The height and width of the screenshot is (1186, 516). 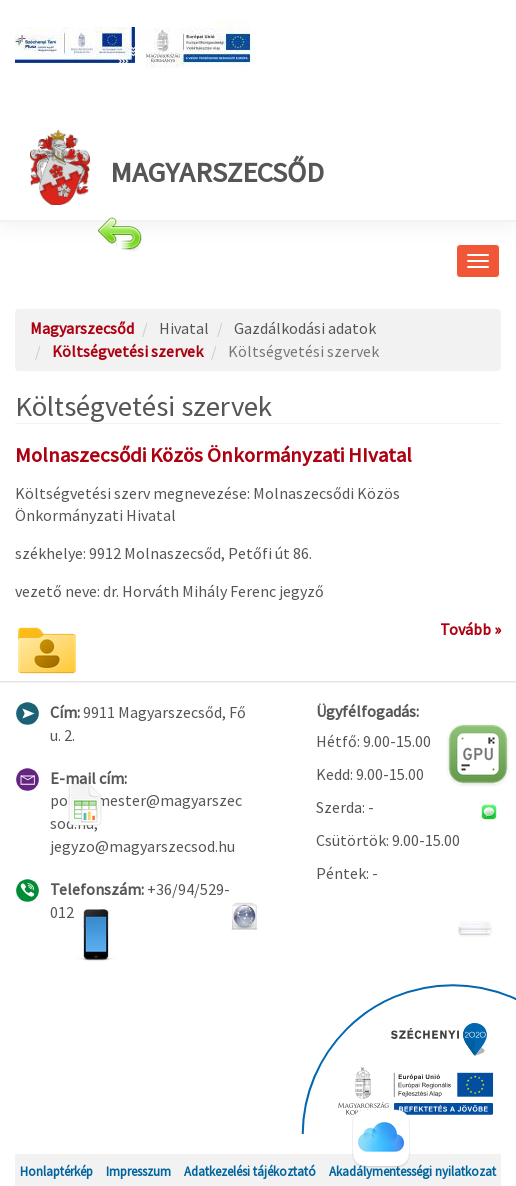 What do you see at coordinates (85, 805) in the screenshot?
I see `open a spreadsheet file` at bounding box center [85, 805].